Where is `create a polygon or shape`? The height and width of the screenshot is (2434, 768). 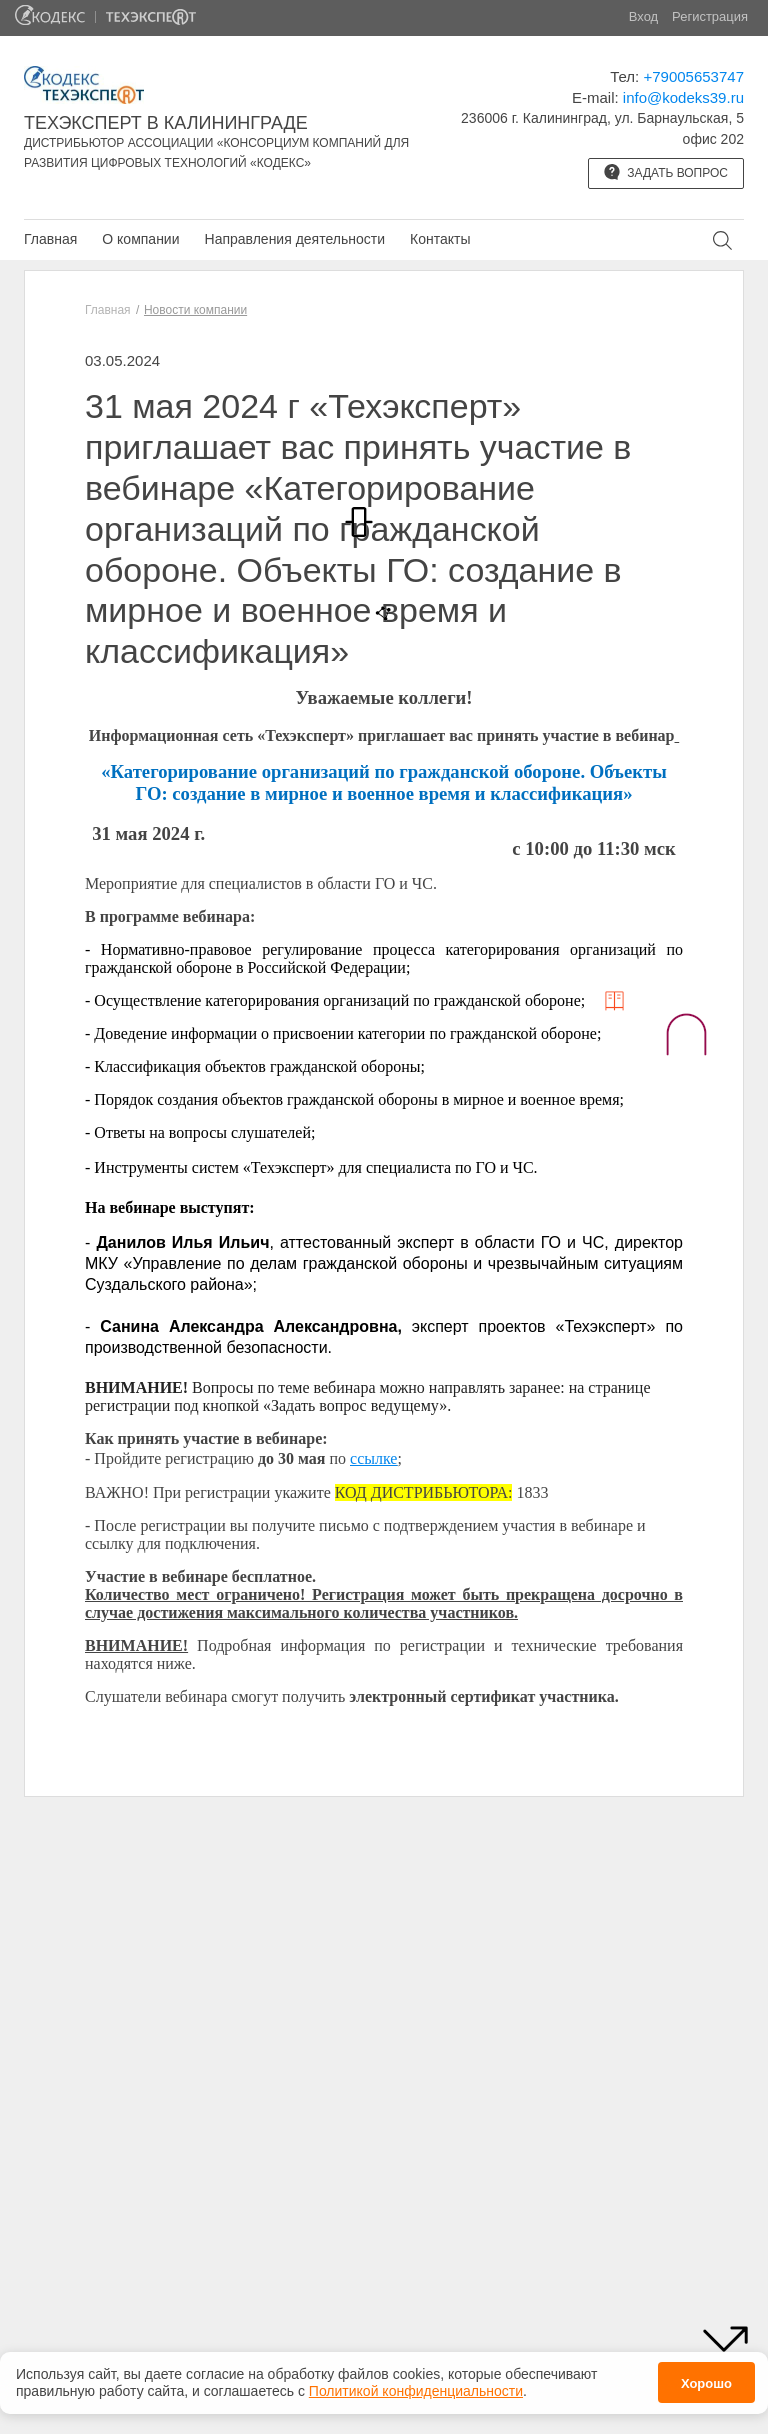
create a polygon or shape is located at coordinates (383, 613).